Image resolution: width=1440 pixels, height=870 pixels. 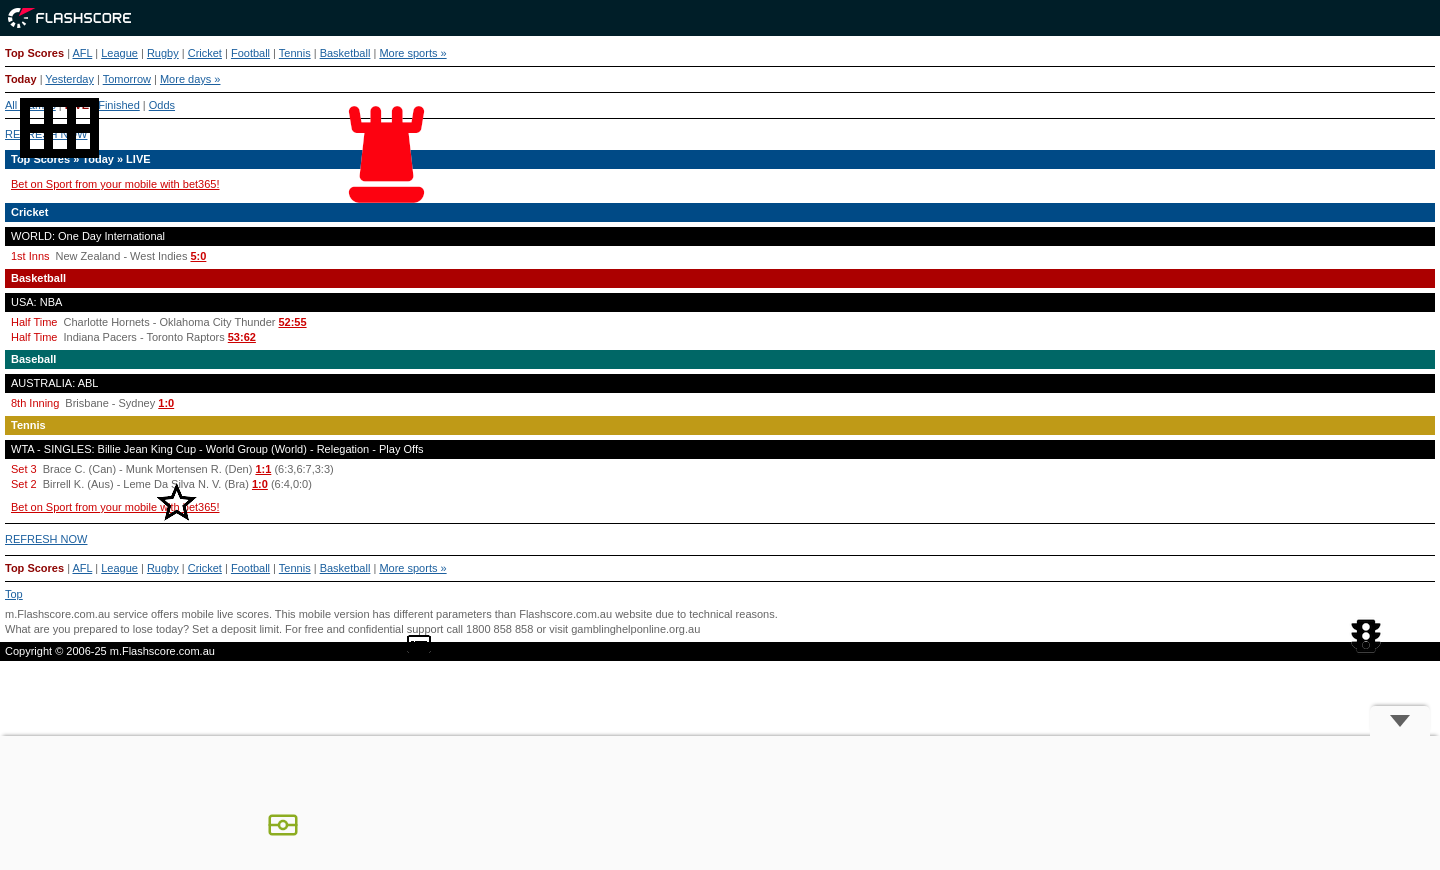 What do you see at coordinates (419, 645) in the screenshot?
I see `access DVR or recorded content` at bounding box center [419, 645].